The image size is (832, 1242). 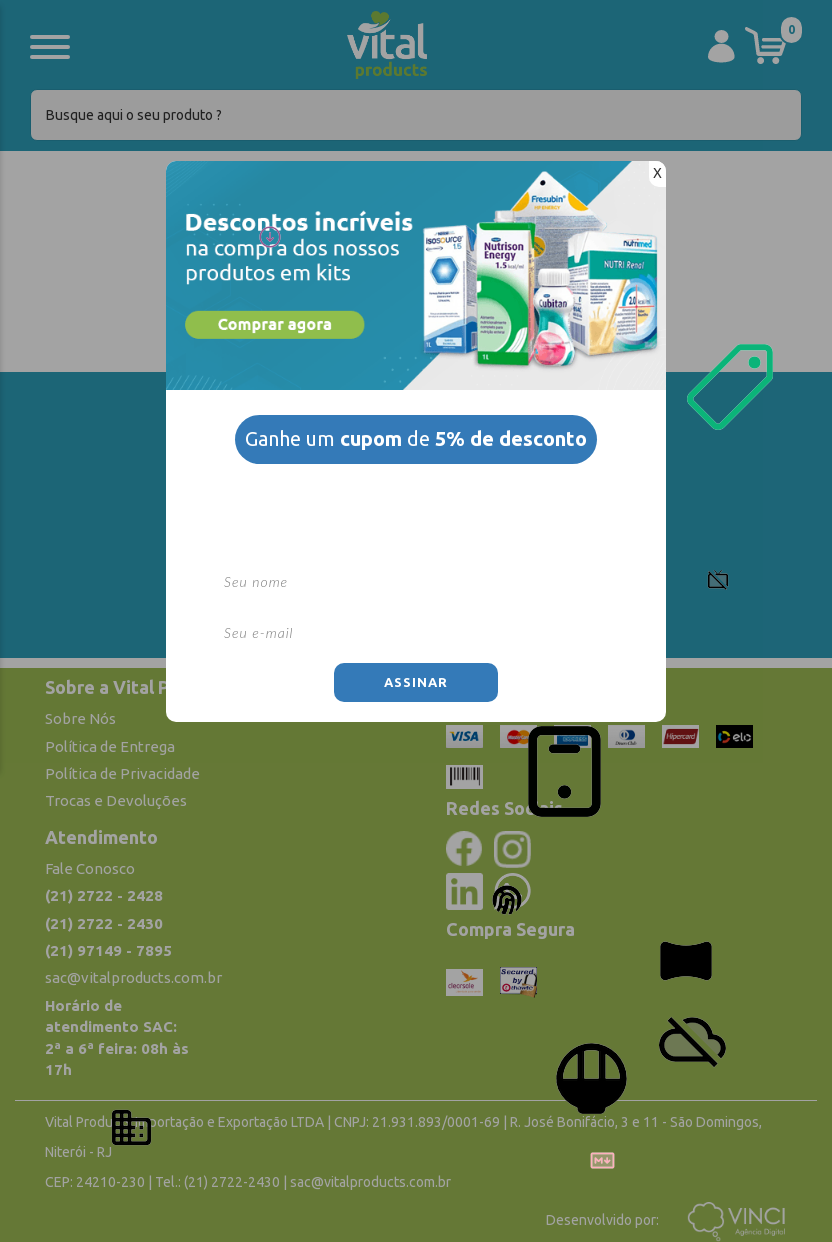 I want to click on indicates no cloud connection available, so click(x=692, y=1039).